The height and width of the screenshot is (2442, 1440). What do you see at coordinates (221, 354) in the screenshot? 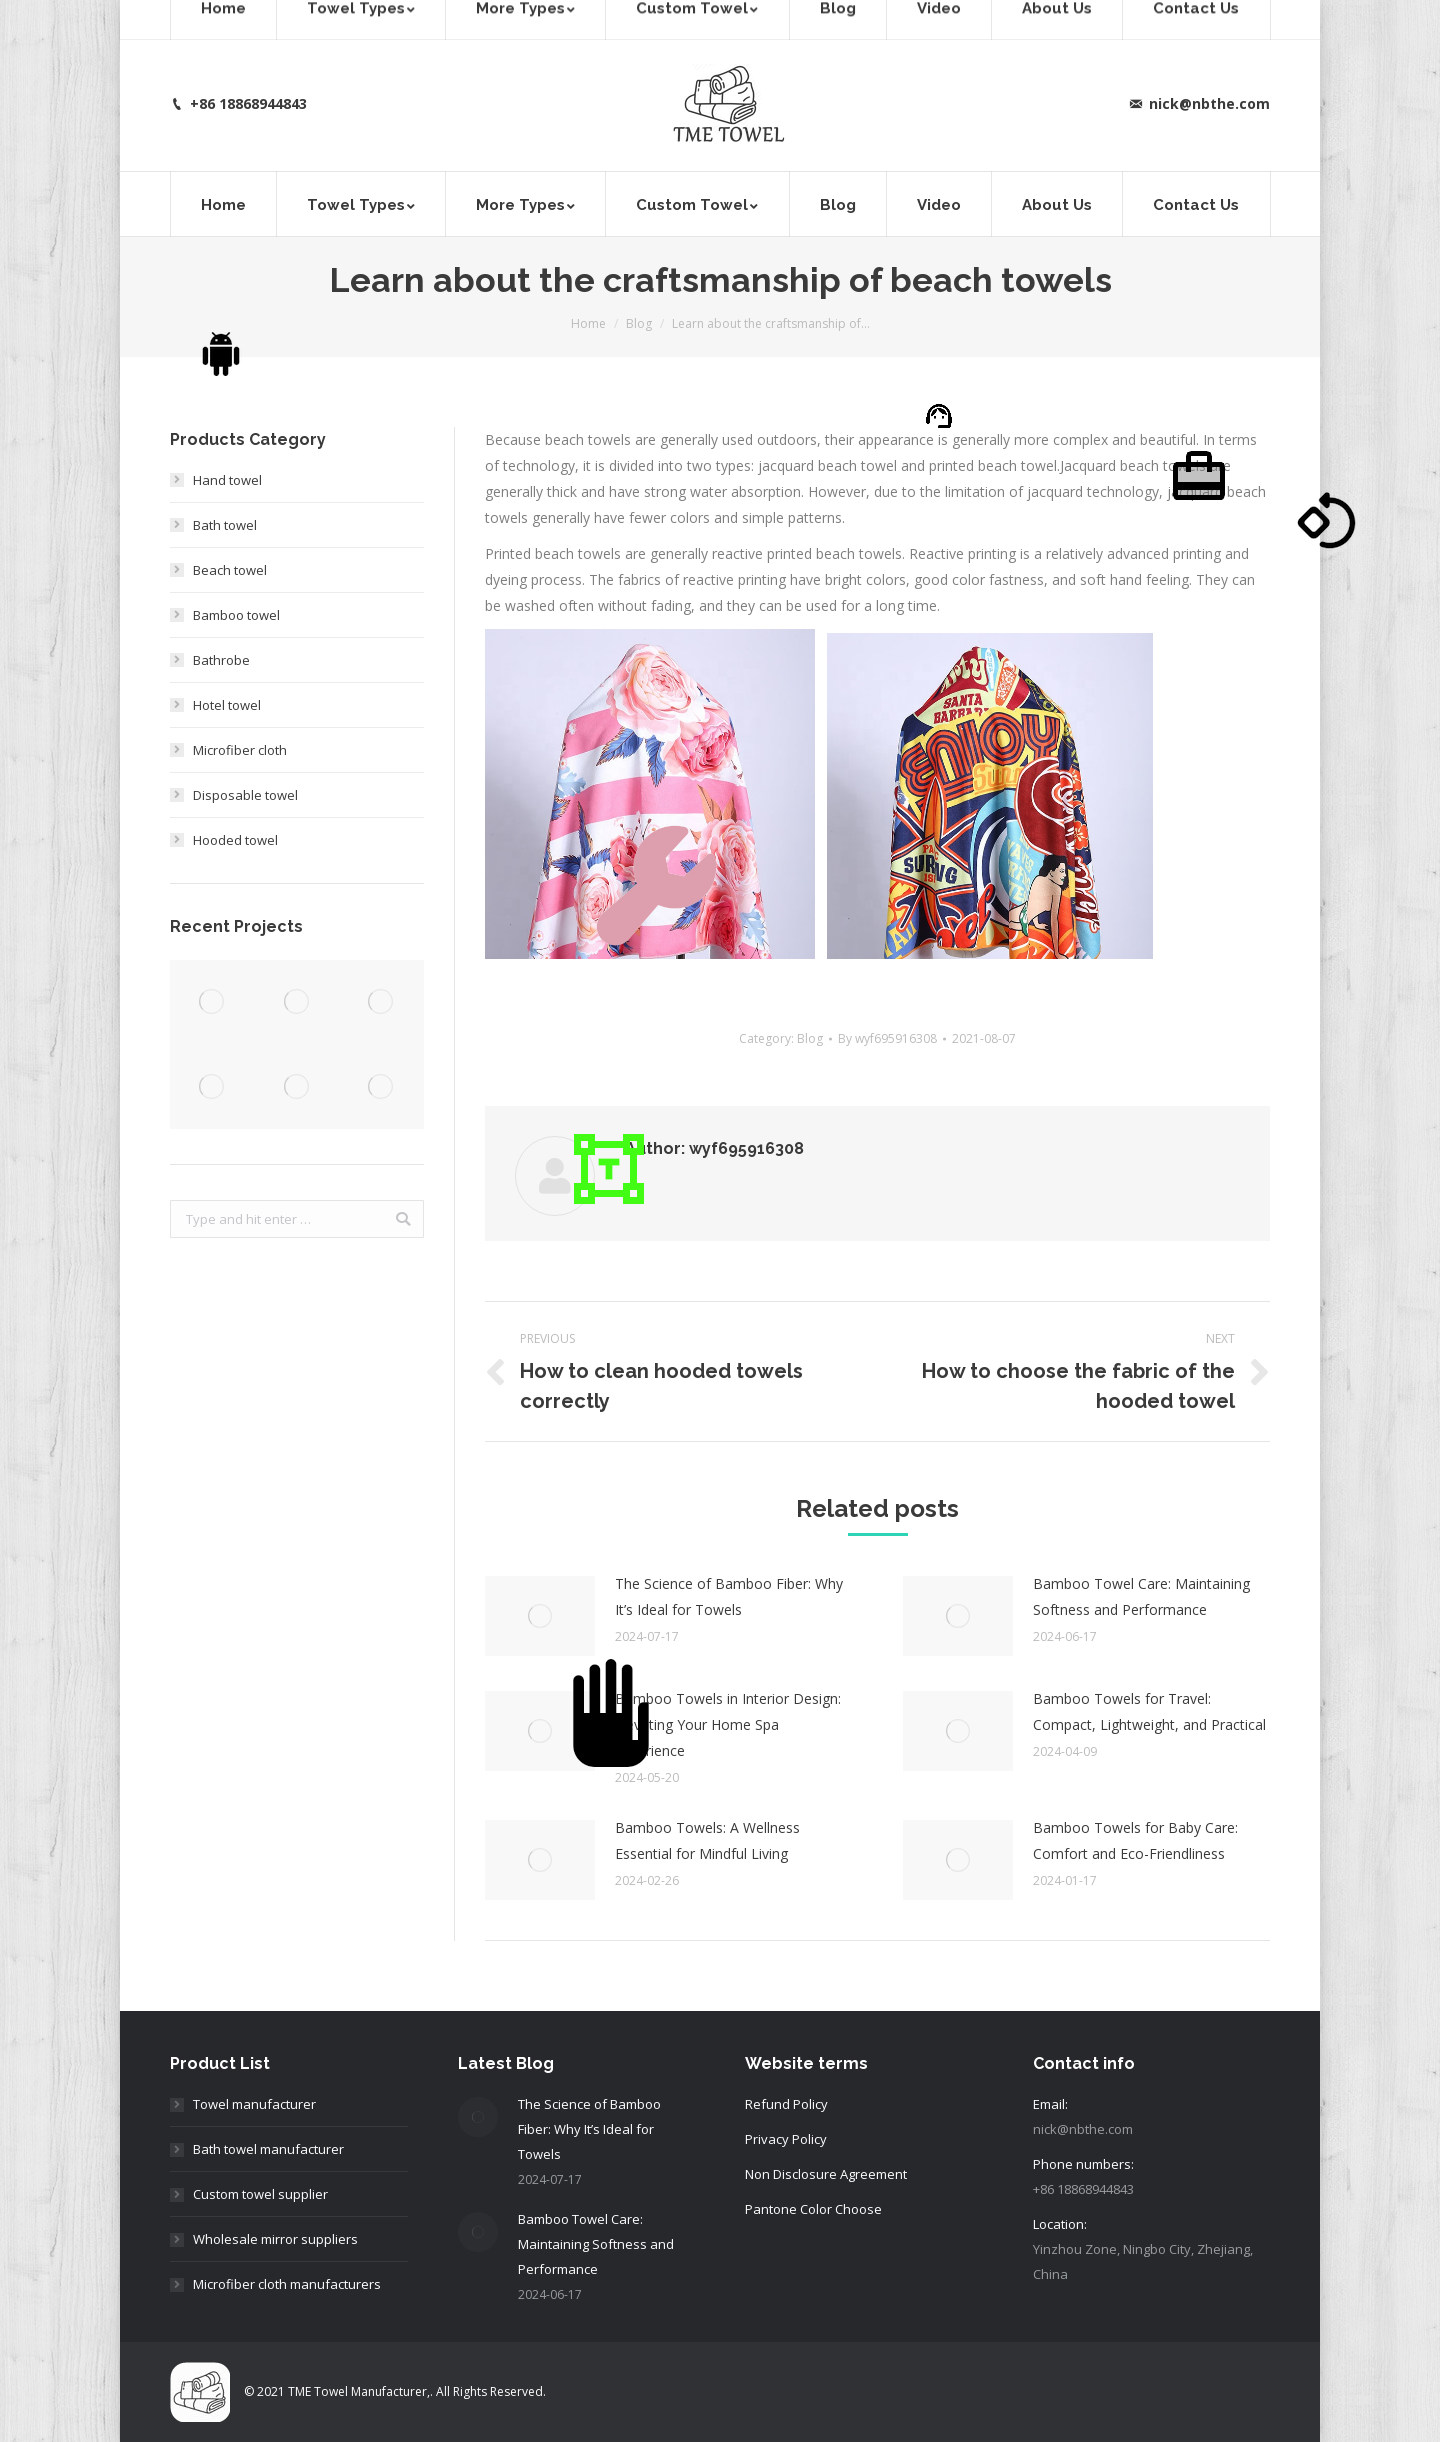
I see `android device or operating system indicator` at bounding box center [221, 354].